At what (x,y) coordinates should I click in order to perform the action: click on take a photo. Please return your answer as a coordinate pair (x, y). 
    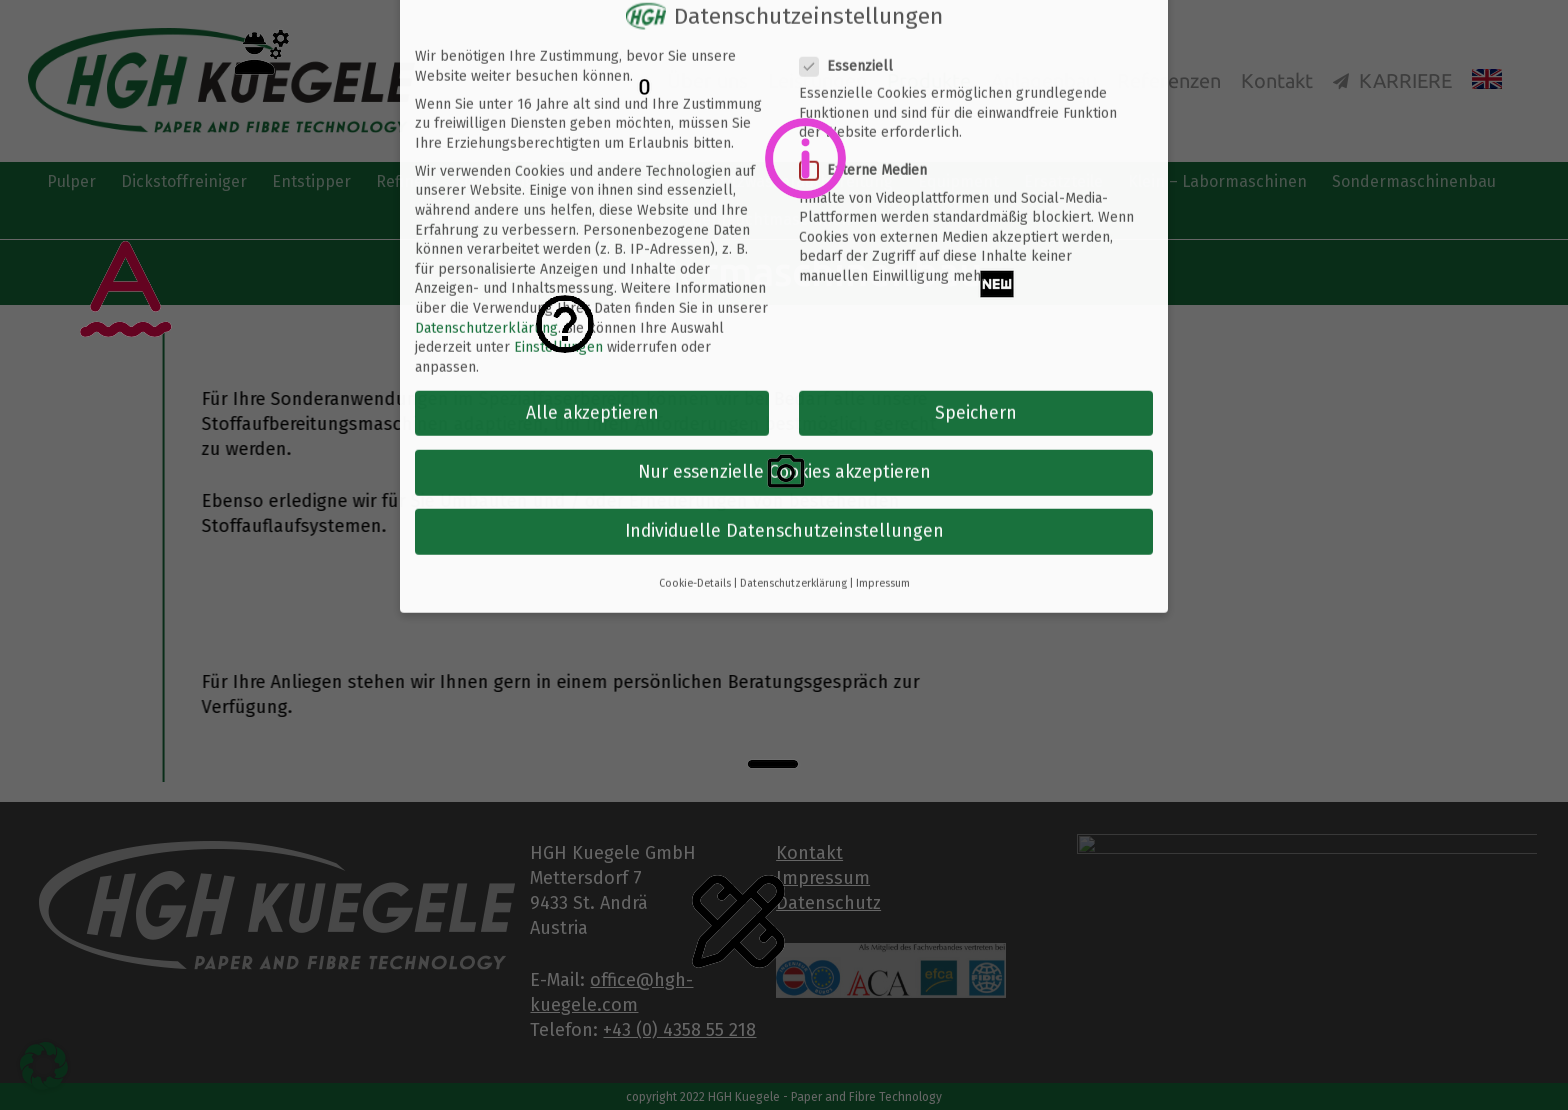
    Looking at the image, I should click on (786, 473).